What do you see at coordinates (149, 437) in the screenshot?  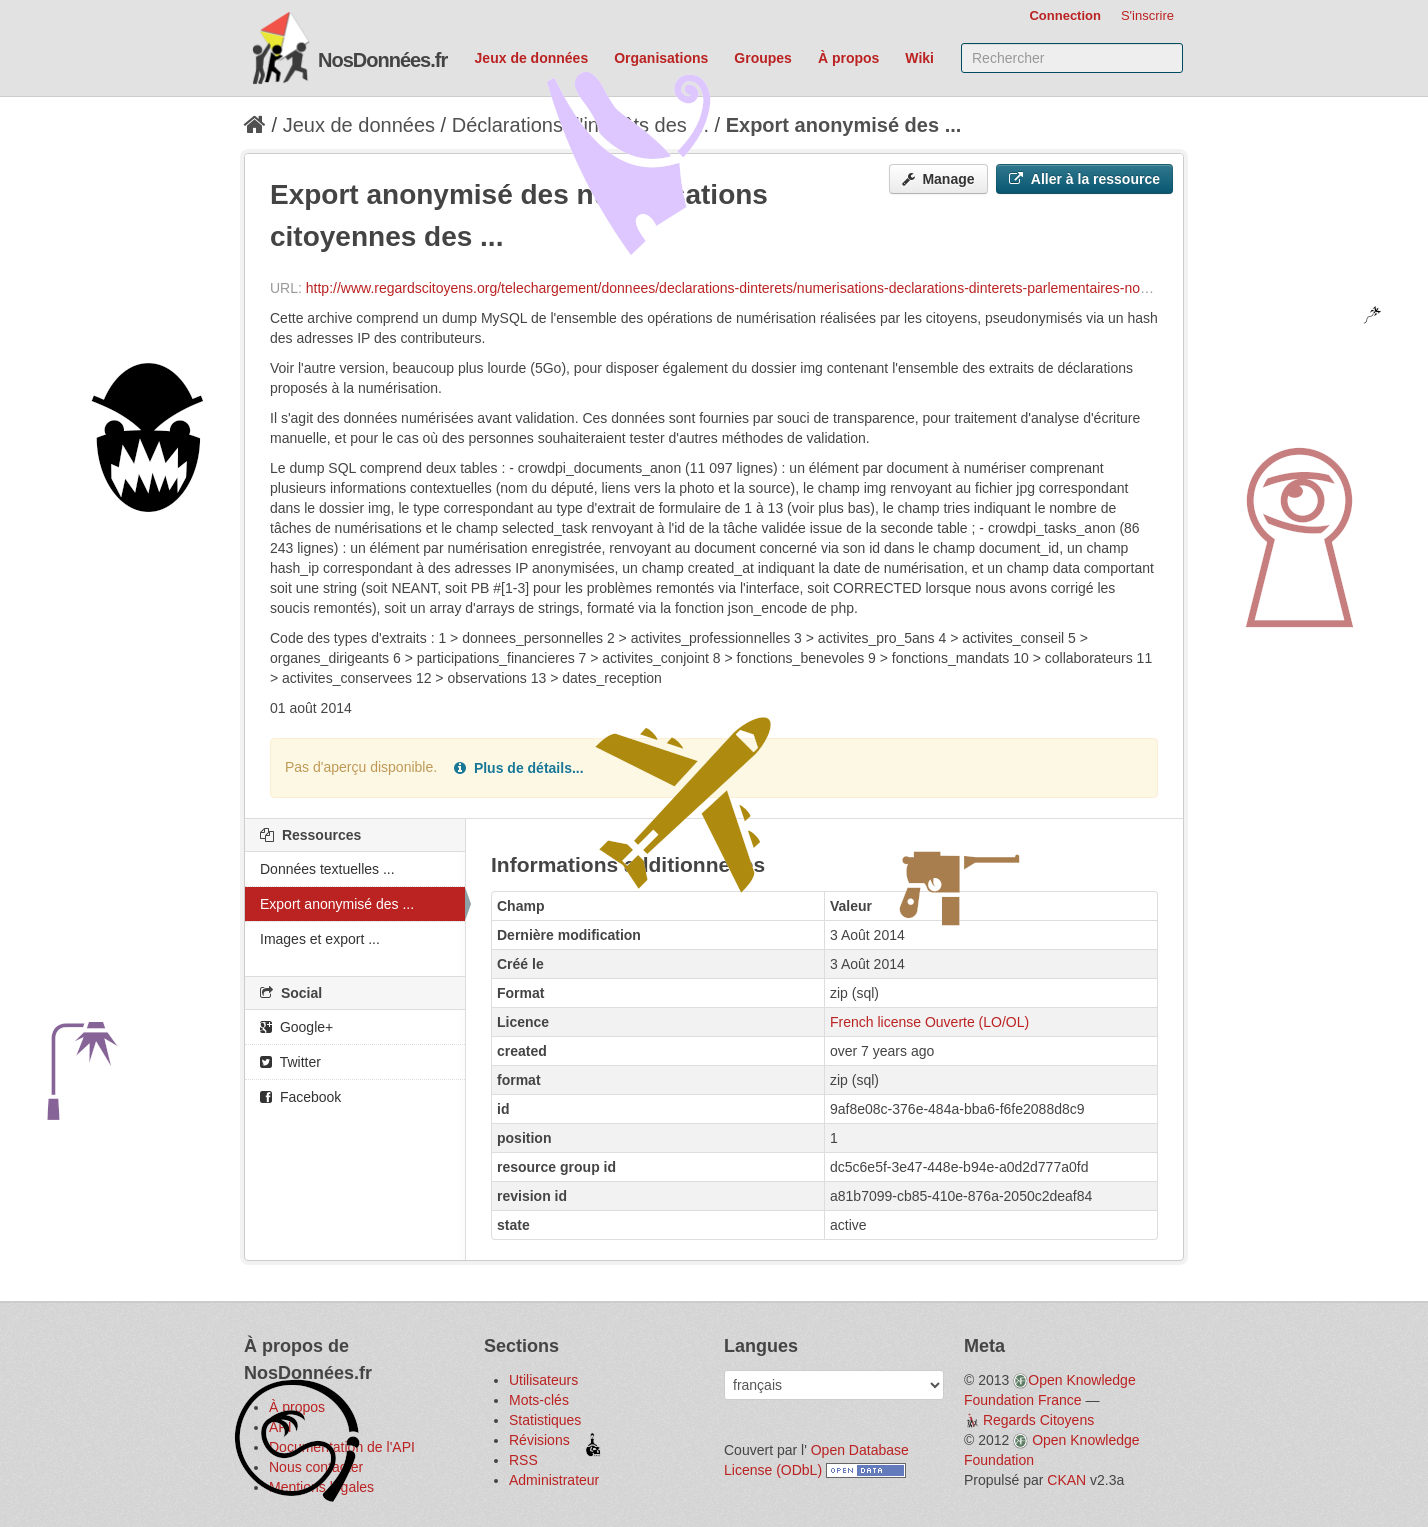 I see `select lizardman character or race` at bounding box center [149, 437].